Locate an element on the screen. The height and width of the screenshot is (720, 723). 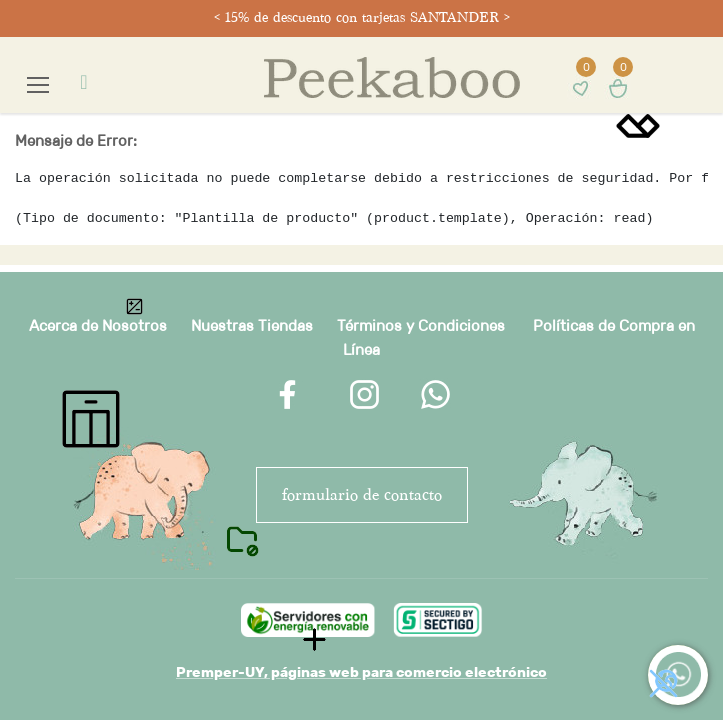
alpine.js framework logo is located at coordinates (638, 127).